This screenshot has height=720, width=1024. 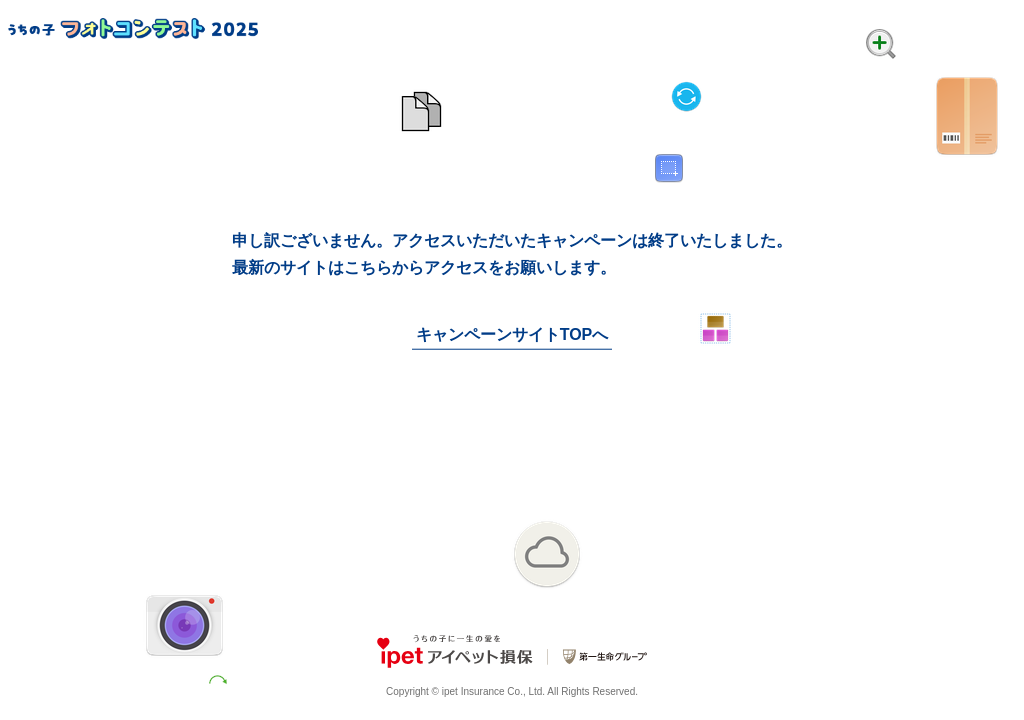 What do you see at coordinates (715, 328) in the screenshot?
I see `select all items in the current view` at bounding box center [715, 328].